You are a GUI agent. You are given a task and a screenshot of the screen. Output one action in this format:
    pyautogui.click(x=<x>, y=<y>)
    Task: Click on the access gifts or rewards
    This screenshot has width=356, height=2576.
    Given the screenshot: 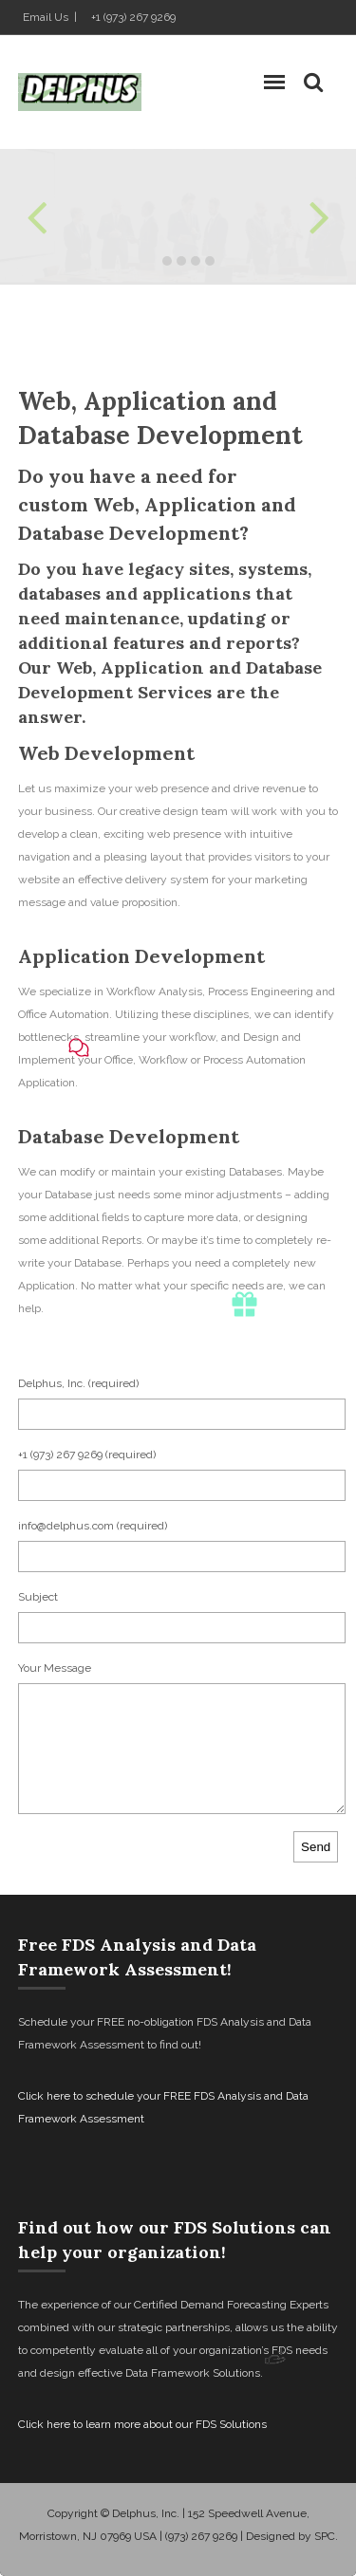 What is the action you would take?
    pyautogui.click(x=244, y=1304)
    